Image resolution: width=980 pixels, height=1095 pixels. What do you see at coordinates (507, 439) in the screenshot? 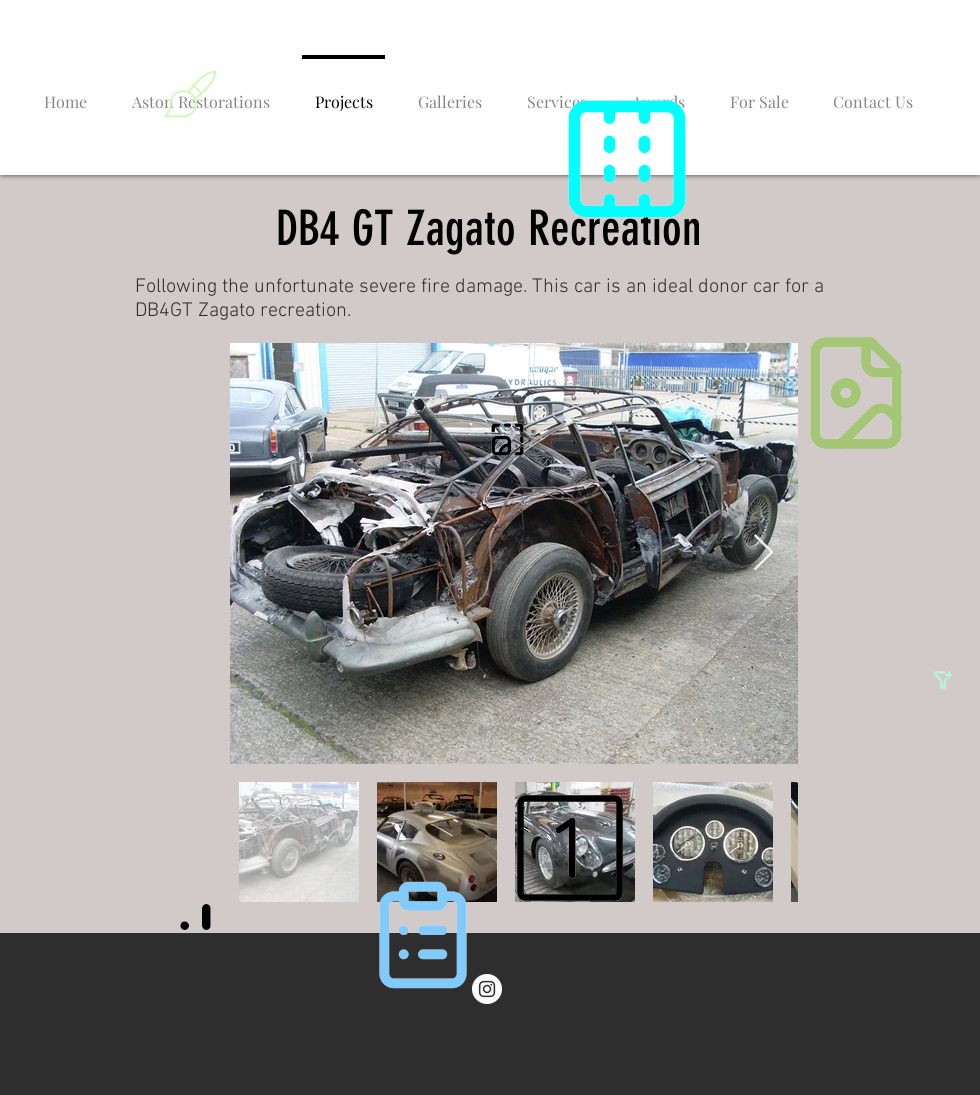
I see `enable picture-in-picture mode for an image` at bounding box center [507, 439].